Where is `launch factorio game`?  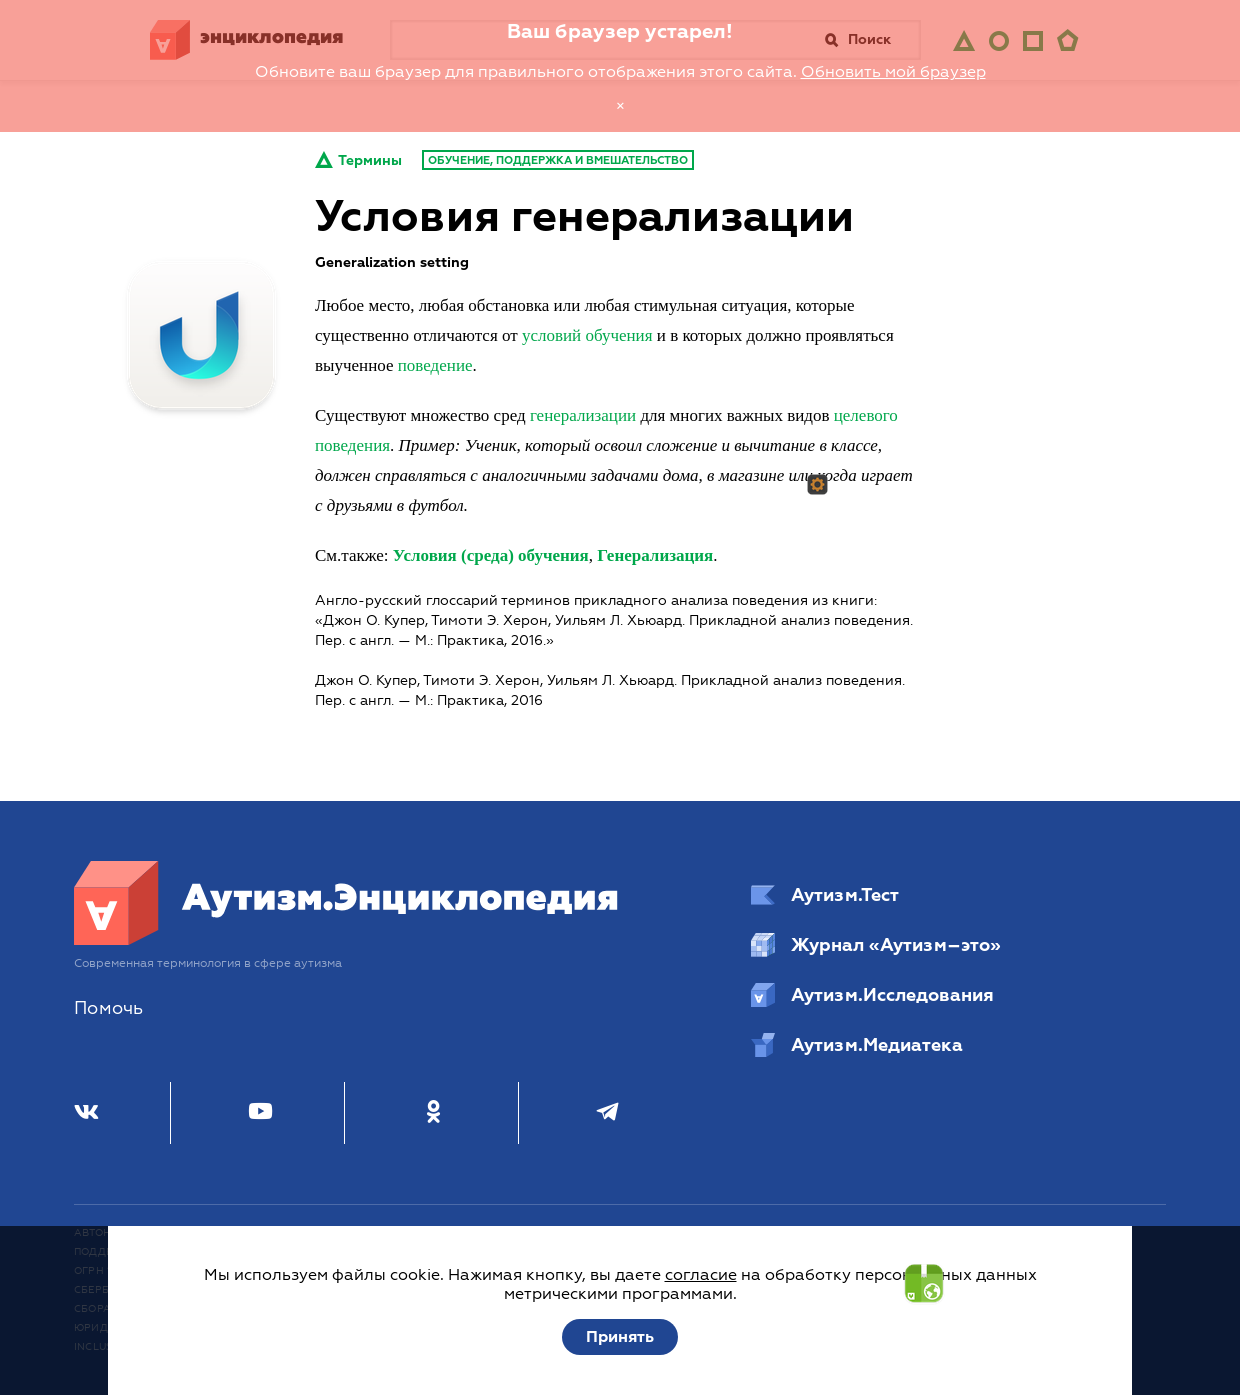 launch factorio game is located at coordinates (817, 484).